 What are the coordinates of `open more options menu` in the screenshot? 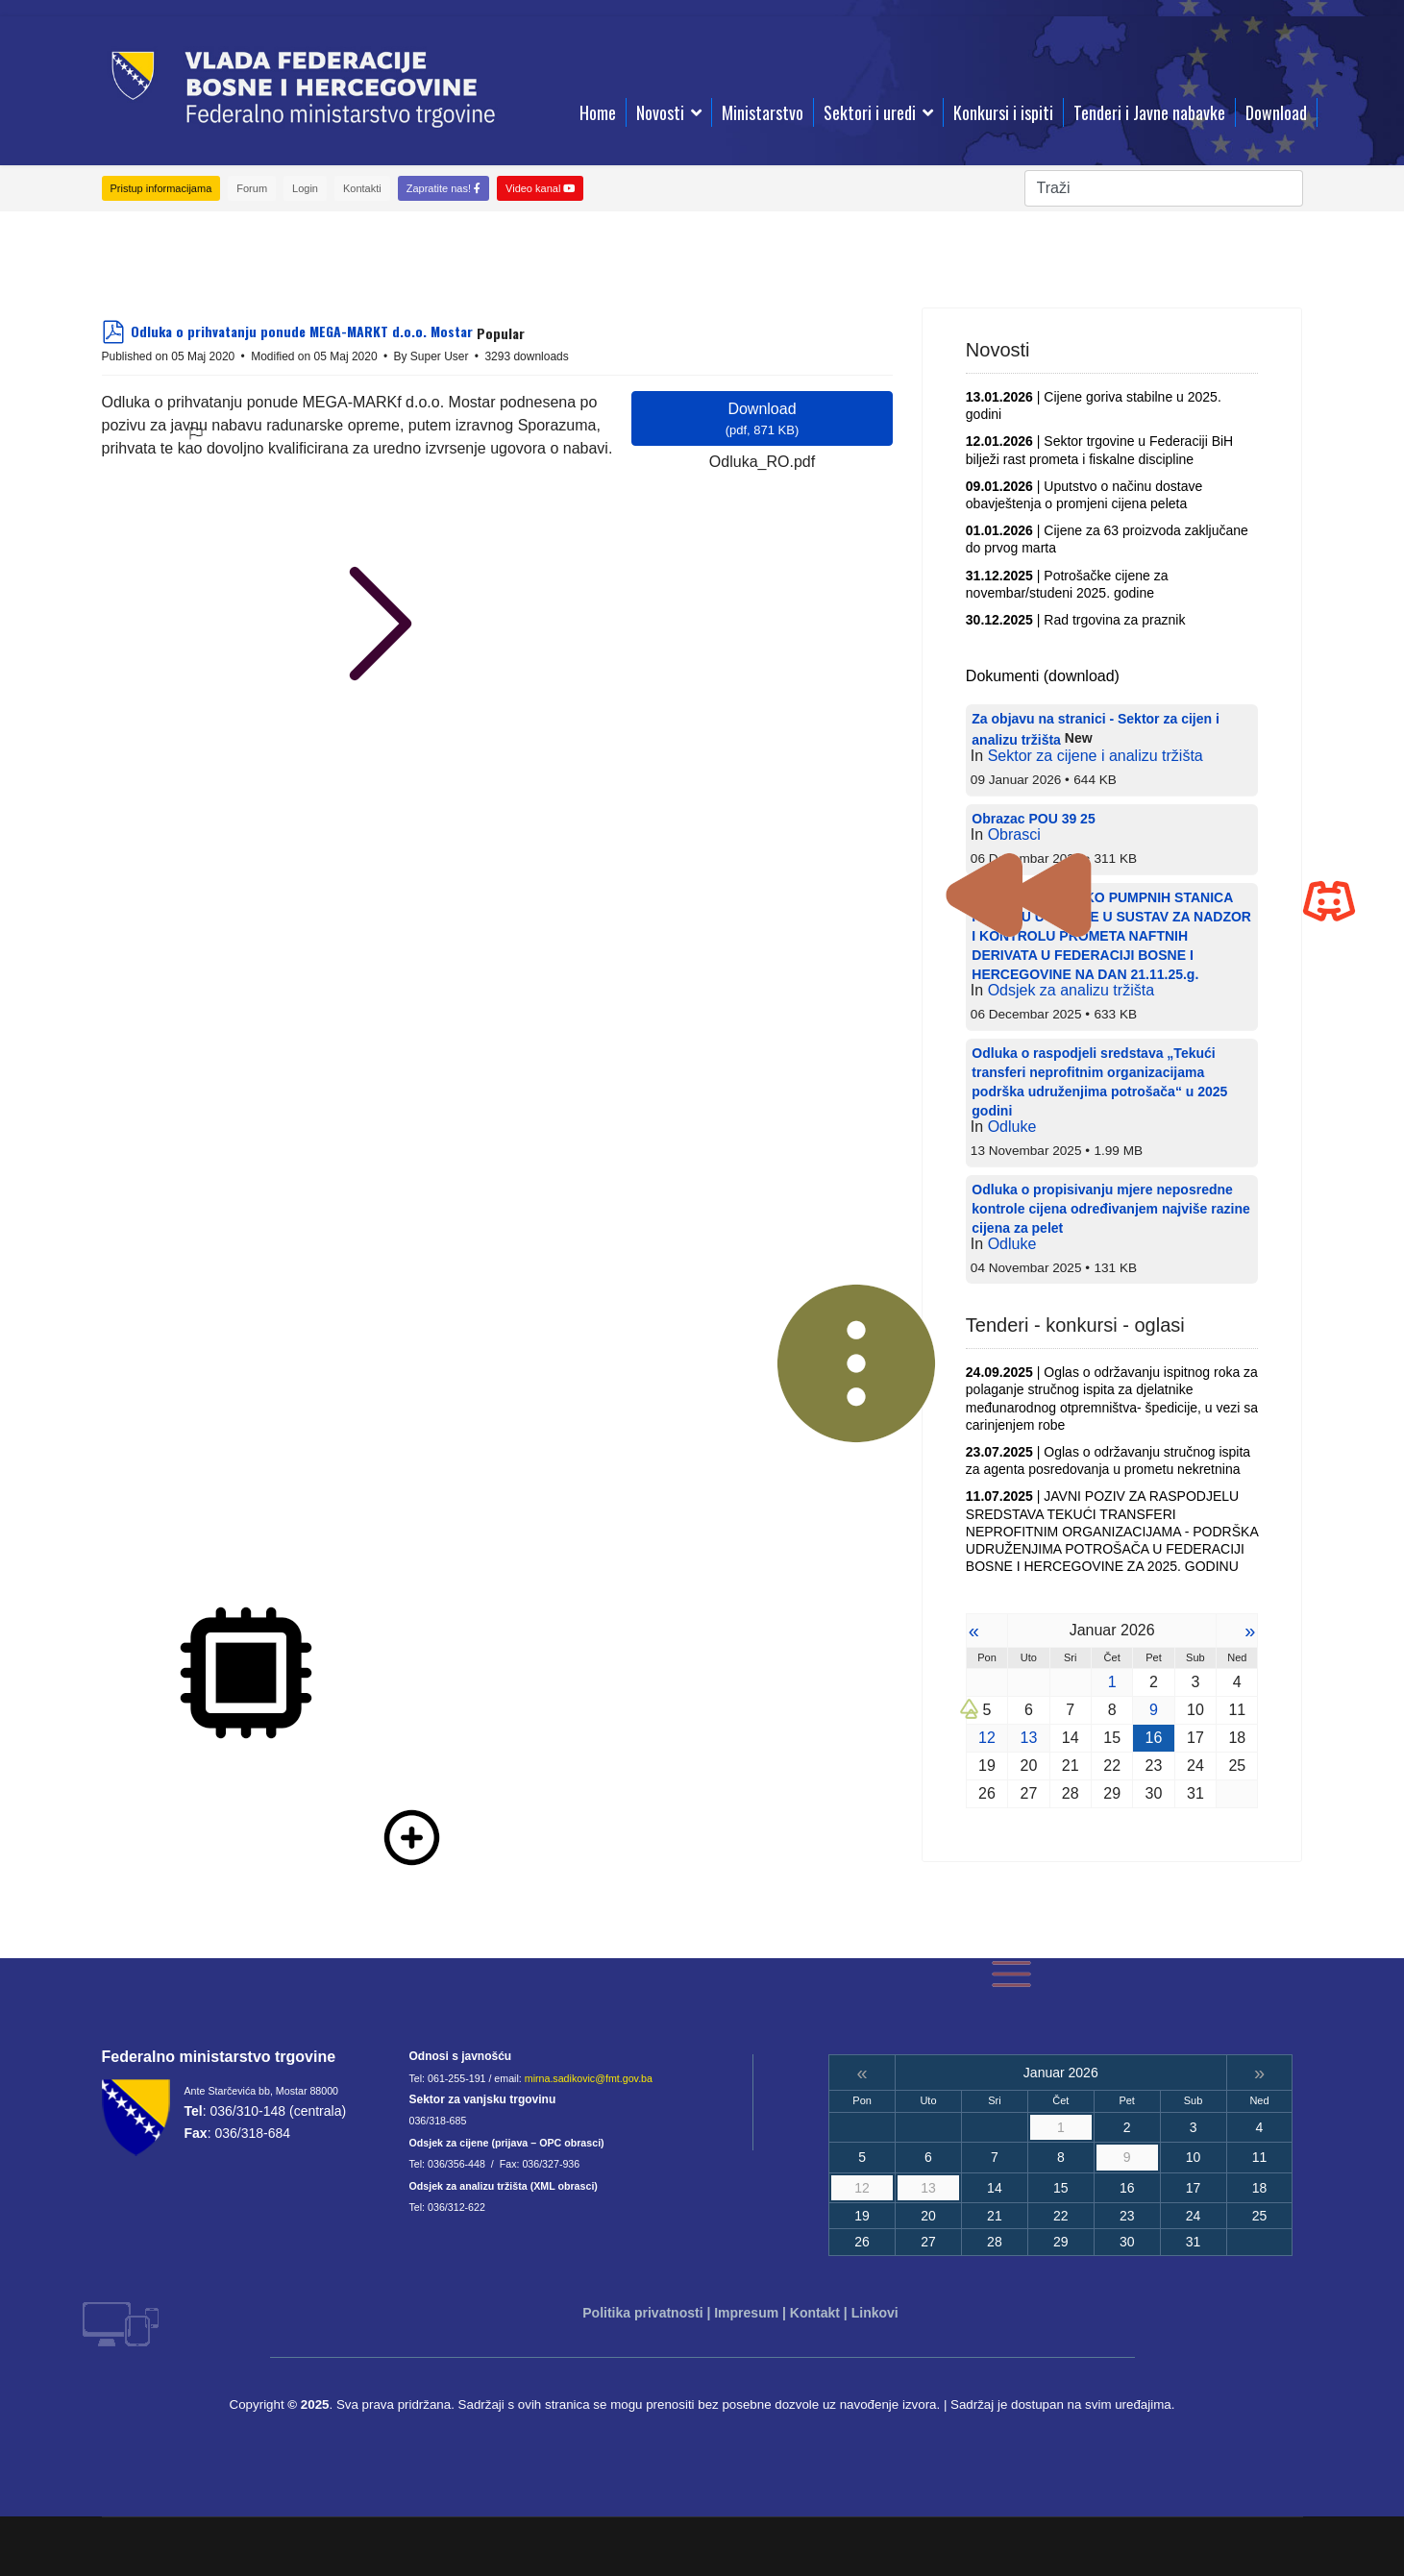 It's located at (856, 1363).